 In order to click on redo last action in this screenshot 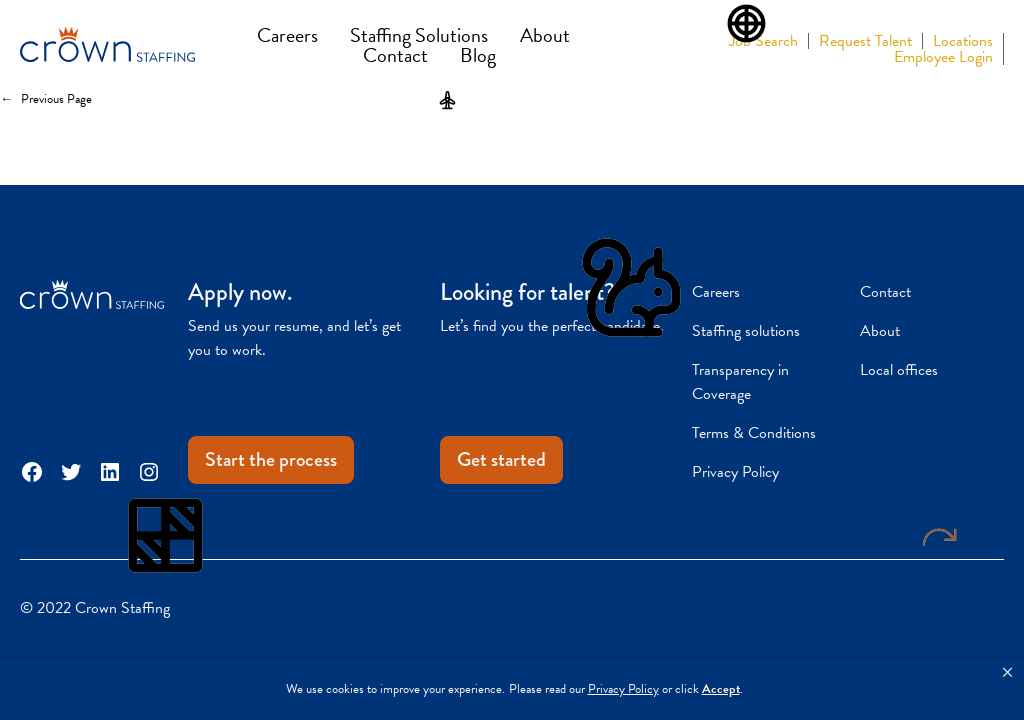, I will do `click(939, 536)`.